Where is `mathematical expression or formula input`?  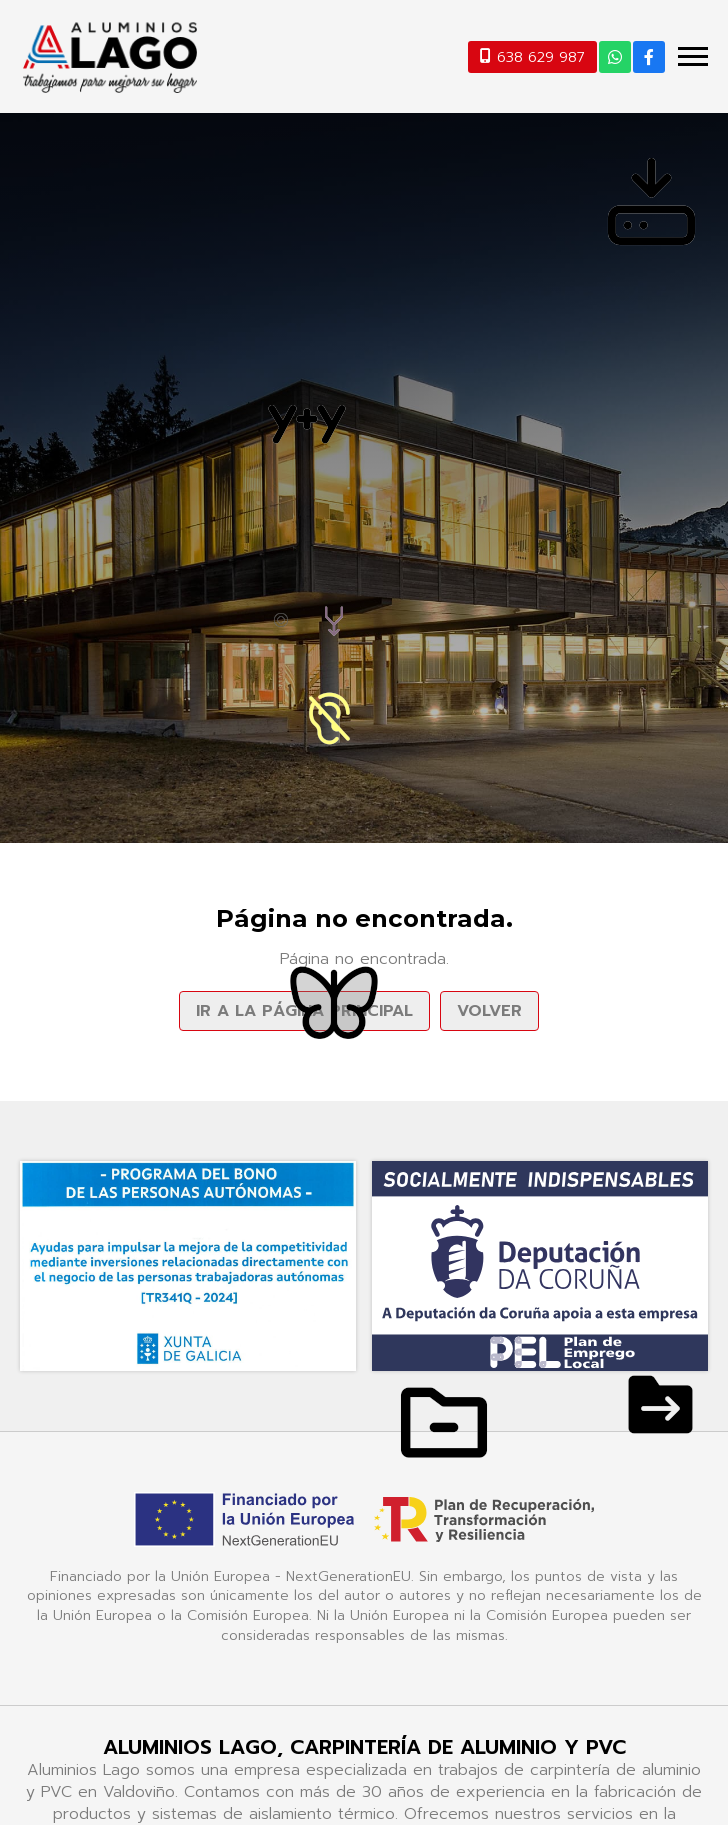
mathematical expression or formula input is located at coordinates (307, 419).